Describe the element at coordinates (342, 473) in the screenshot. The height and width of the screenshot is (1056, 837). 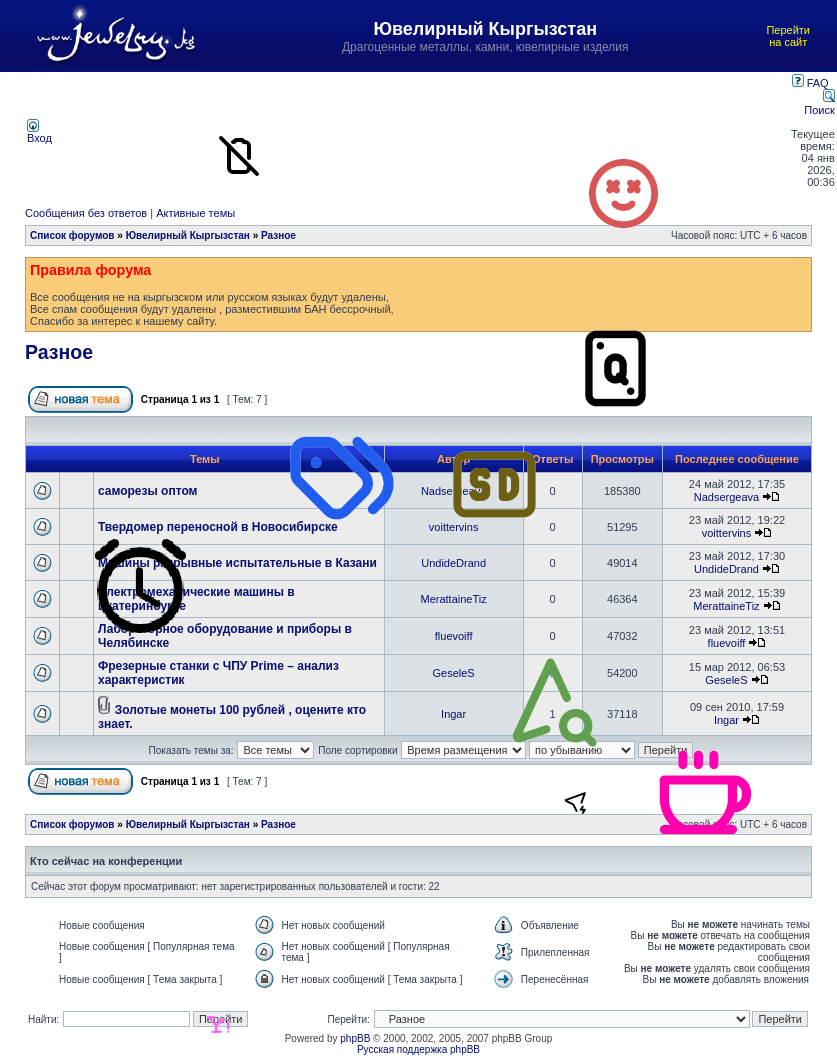
I see `manage tags or labels` at that location.